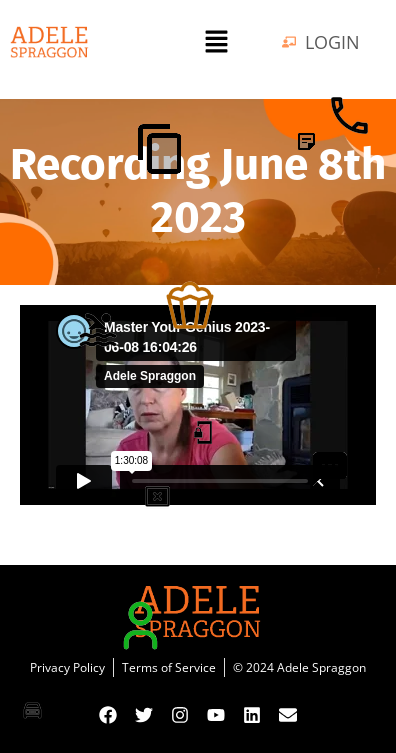 This screenshot has width=396, height=753. I want to click on device is locked or secured, so click(202, 432).